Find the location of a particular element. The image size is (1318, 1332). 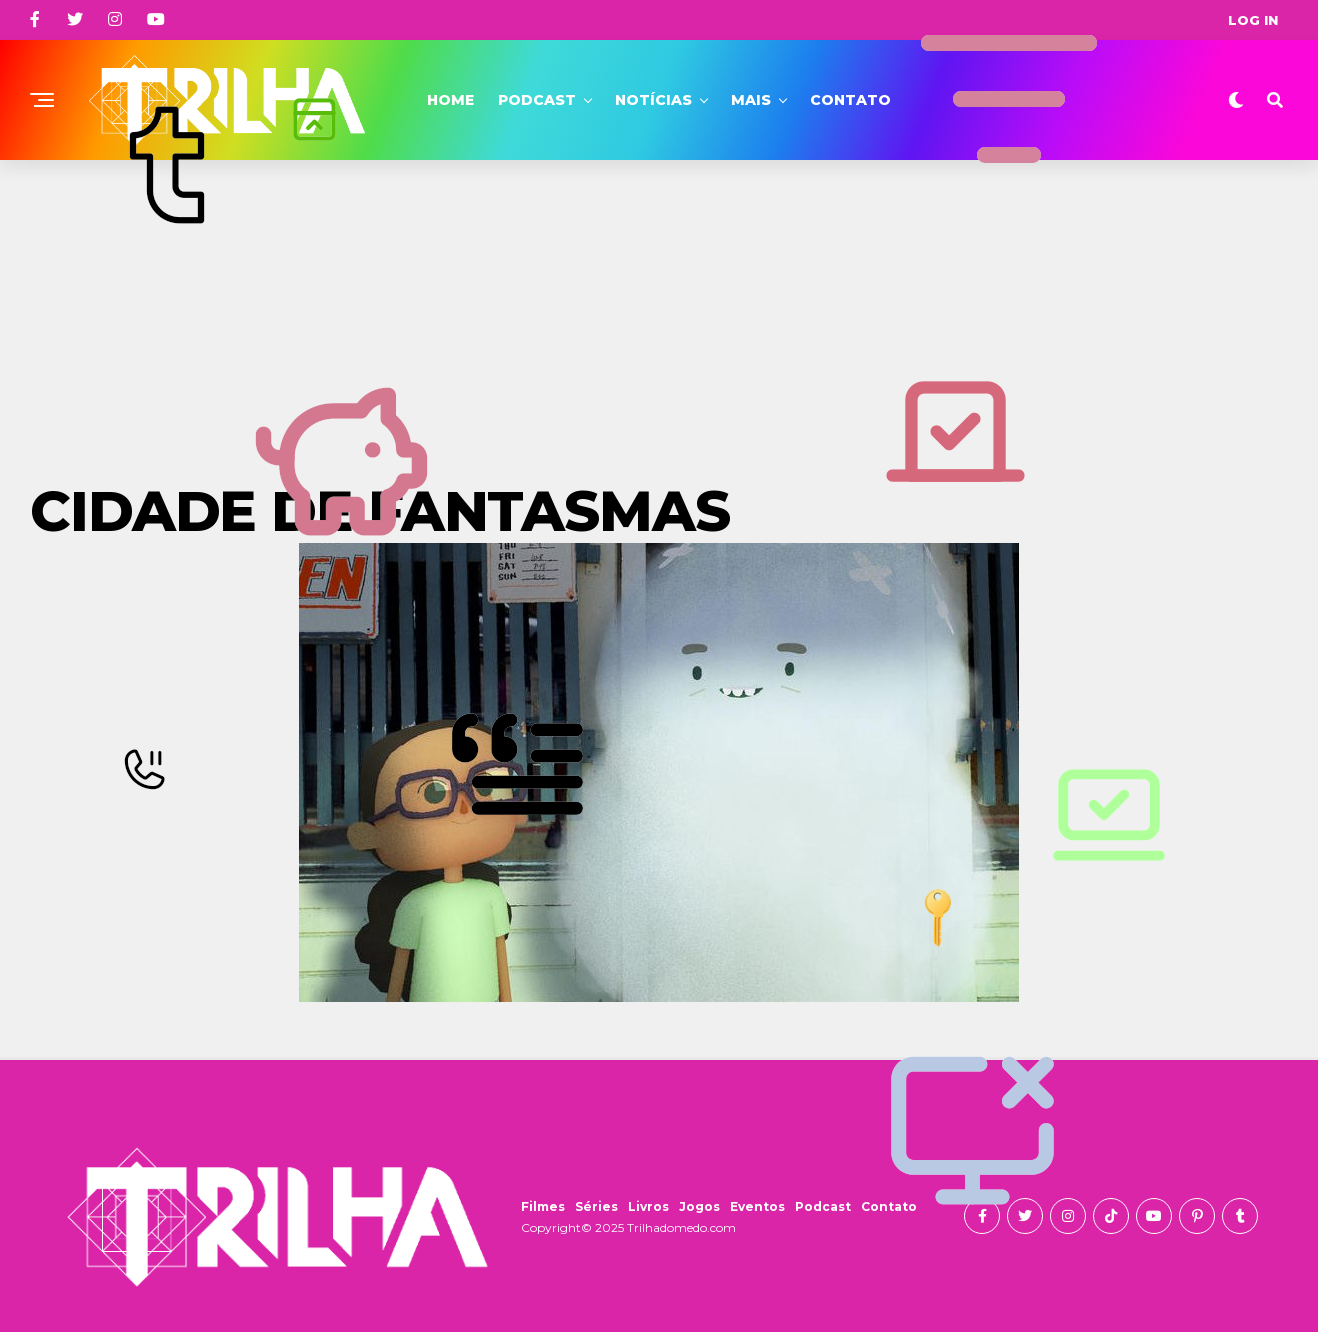

filter or sort list items is located at coordinates (1009, 99).